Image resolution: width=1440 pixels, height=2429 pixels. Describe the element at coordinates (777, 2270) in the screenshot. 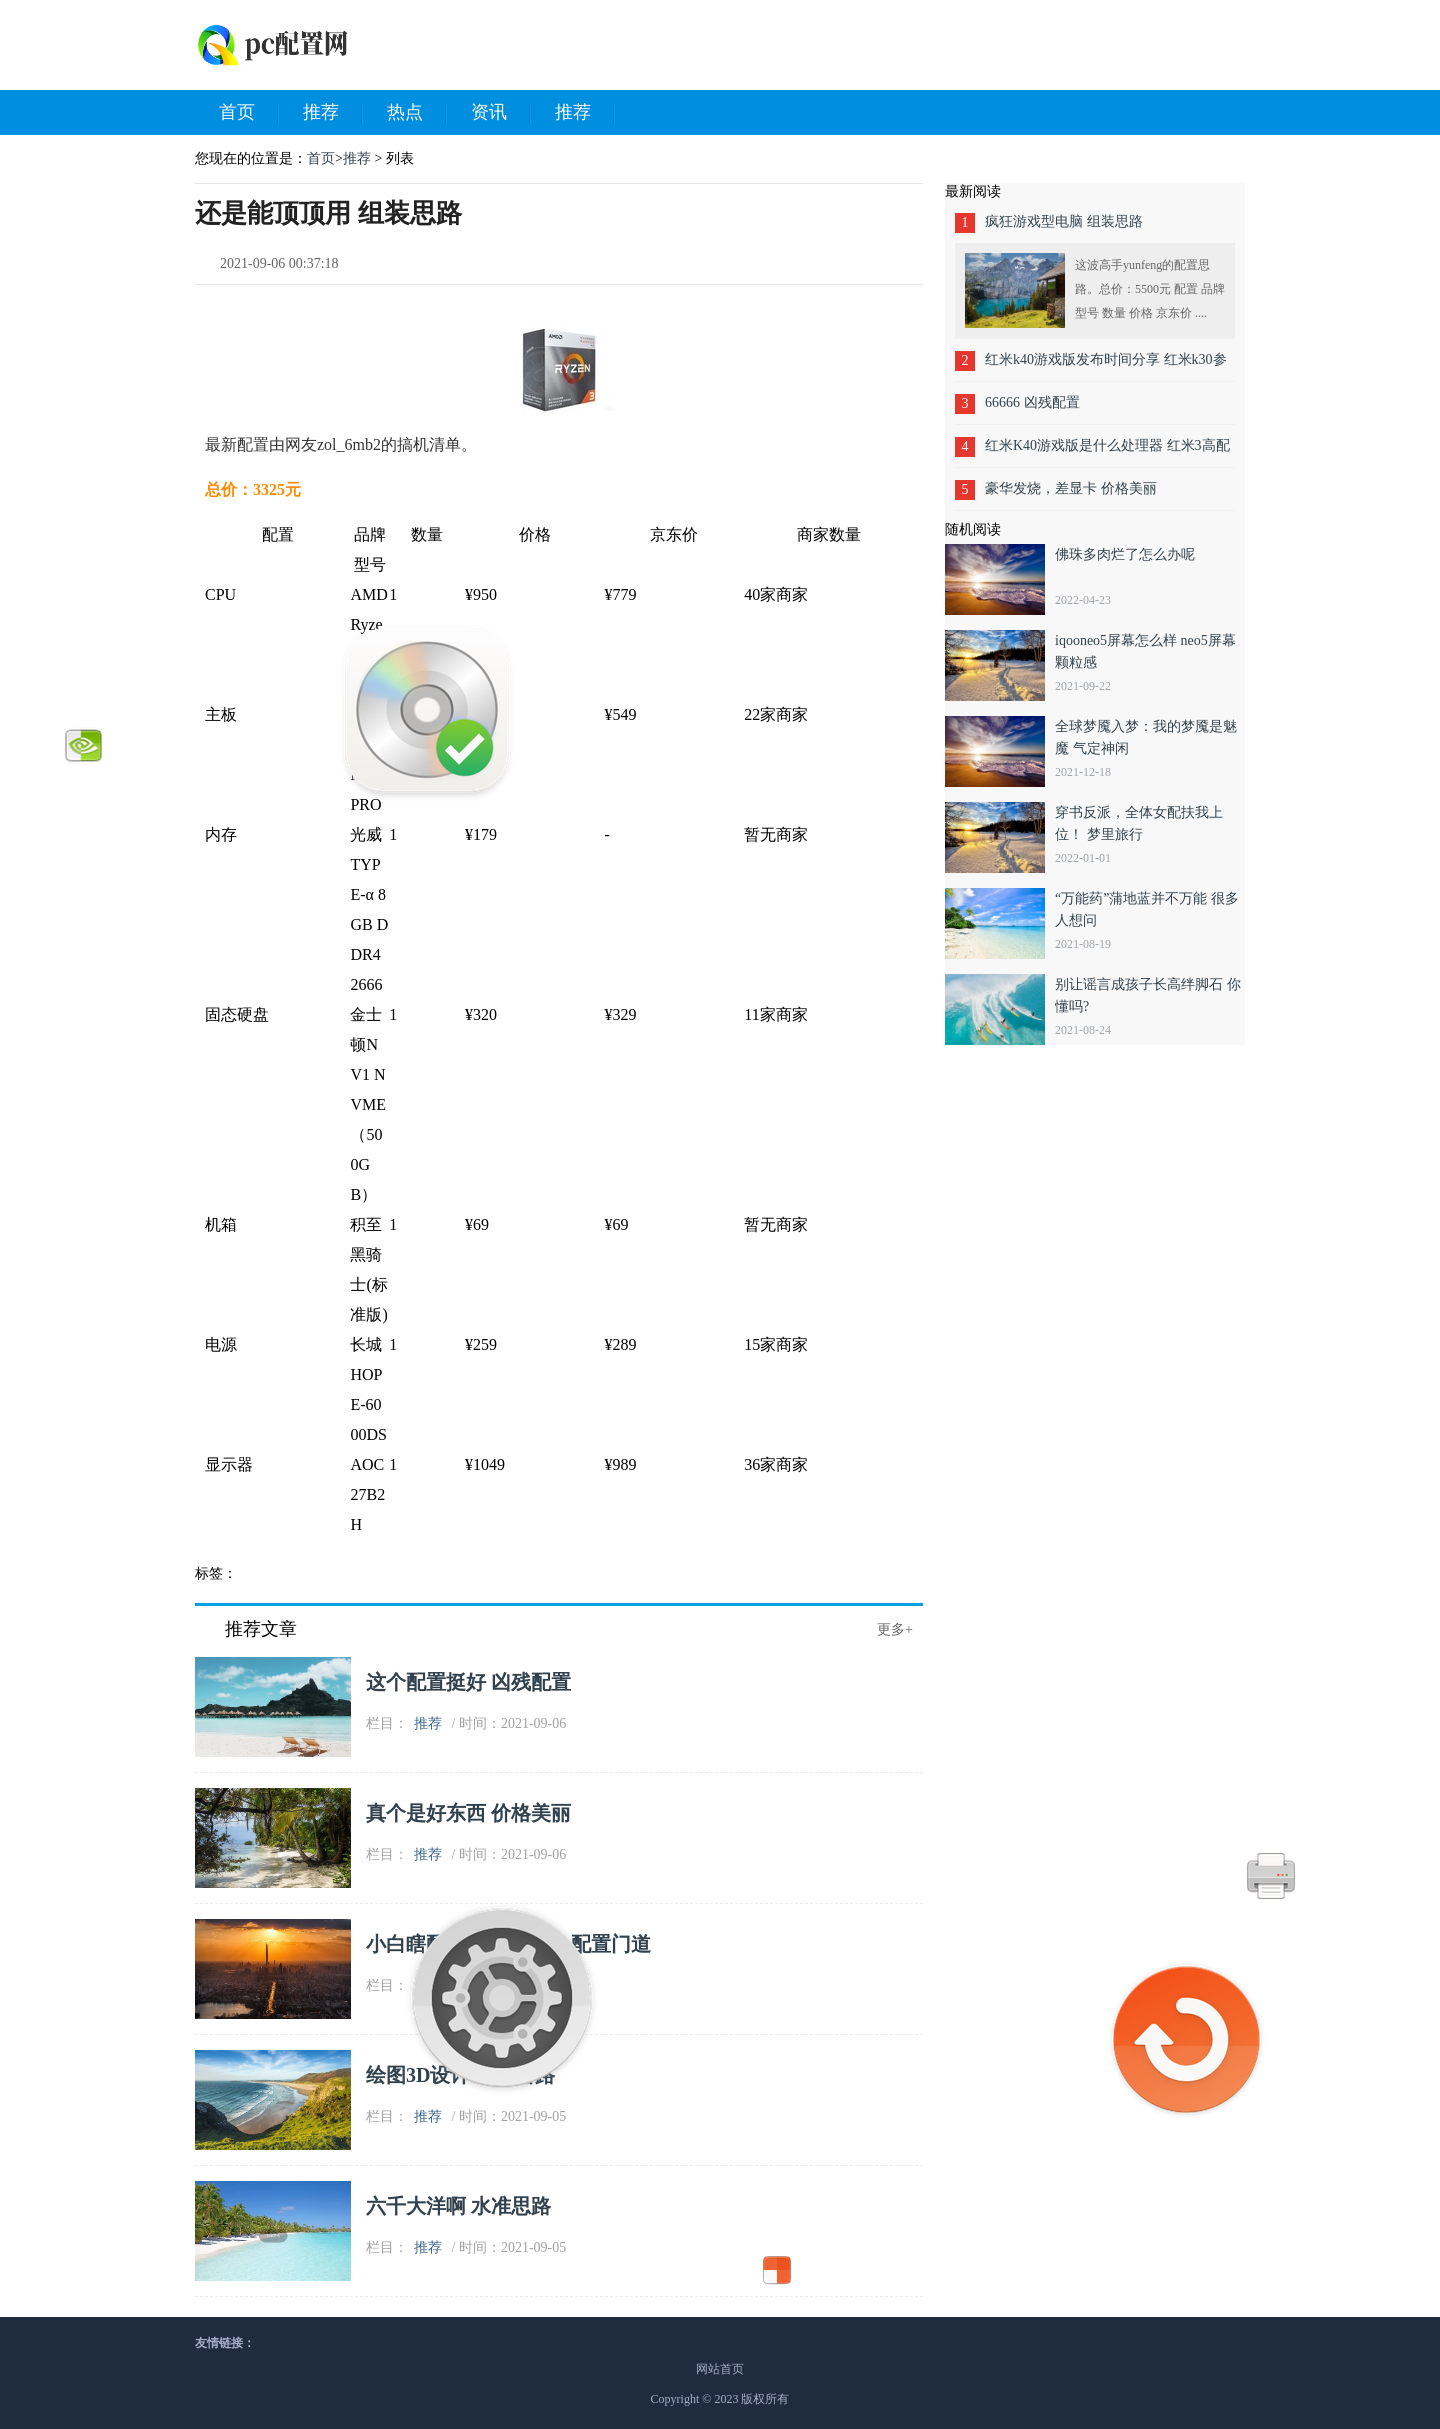

I see `switch to the bottom-left workspace` at that location.